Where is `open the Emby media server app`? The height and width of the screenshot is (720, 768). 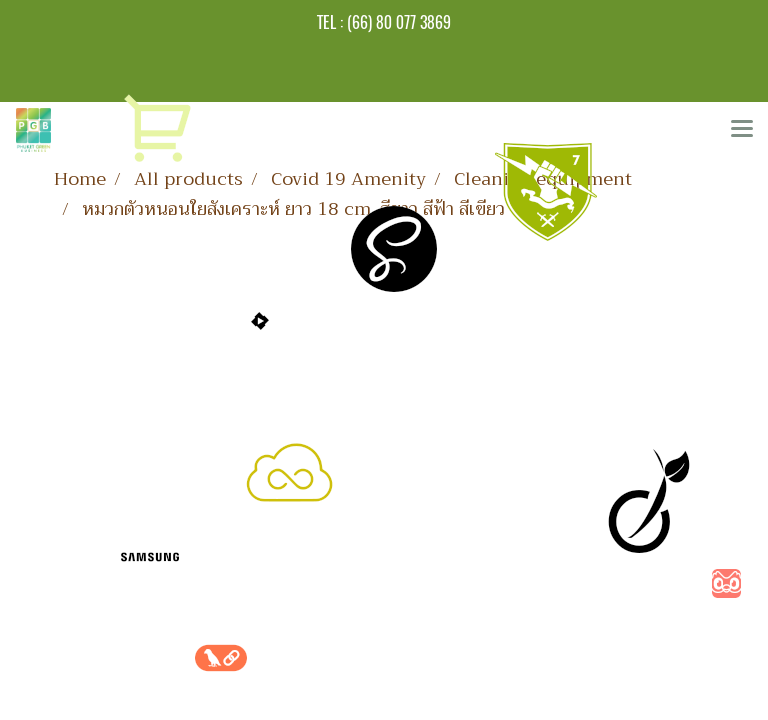
open the Emby media server app is located at coordinates (260, 321).